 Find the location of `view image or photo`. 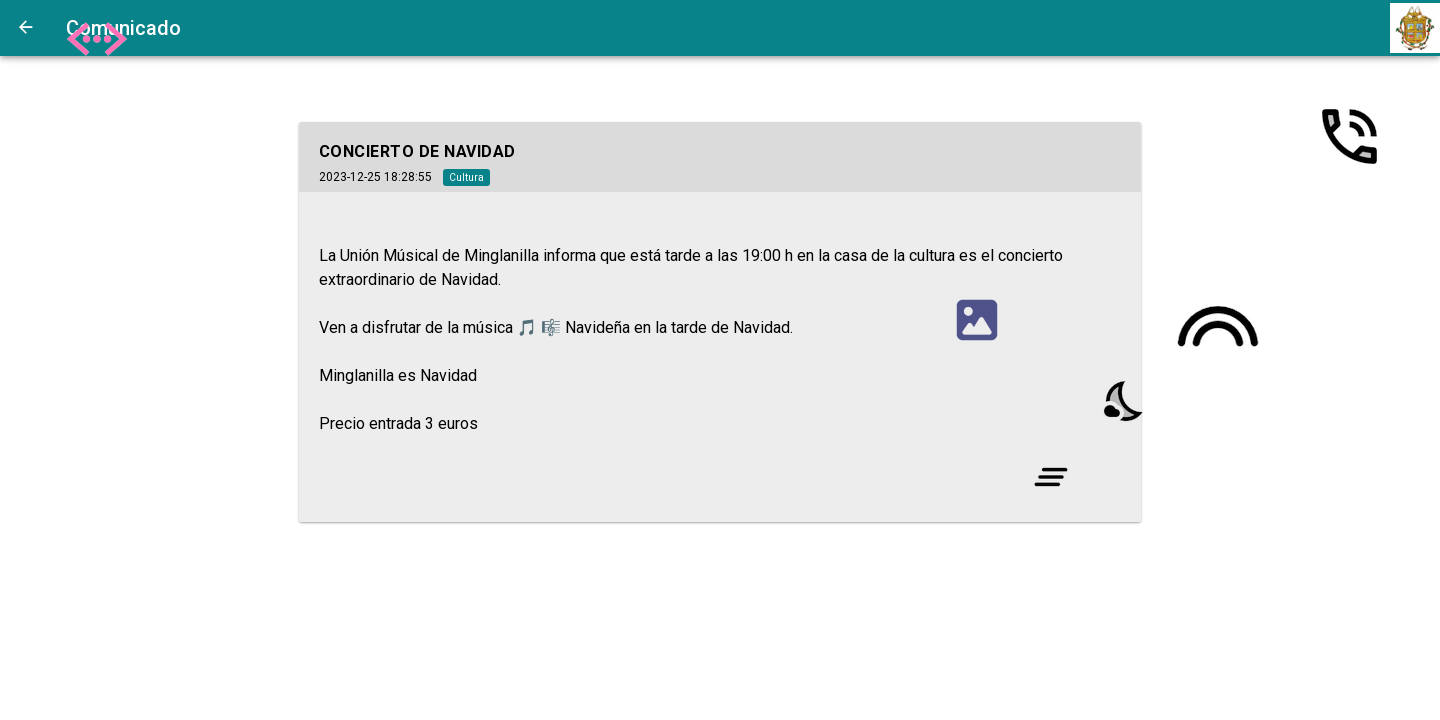

view image or photo is located at coordinates (977, 320).